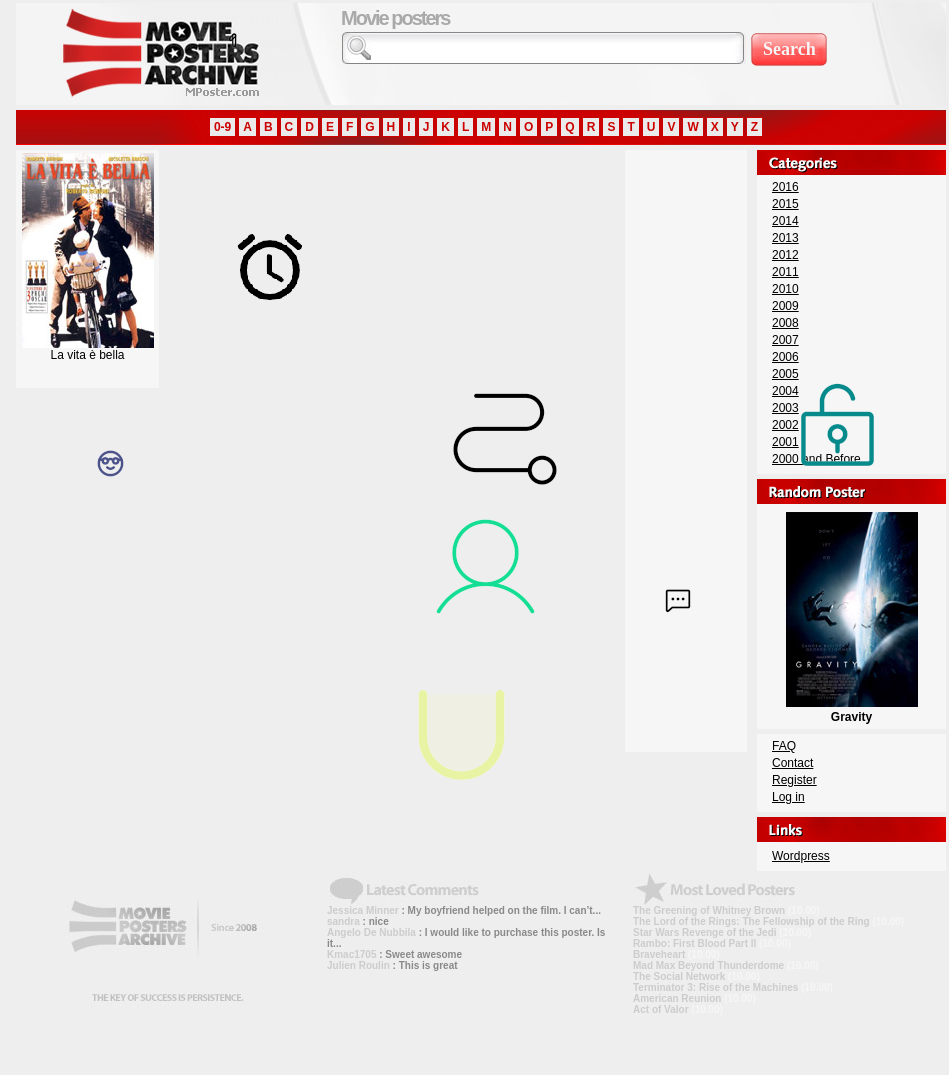 The width and height of the screenshot is (949, 1075). Describe the element at coordinates (461, 728) in the screenshot. I see `combine or merge selected shapes` at that location.